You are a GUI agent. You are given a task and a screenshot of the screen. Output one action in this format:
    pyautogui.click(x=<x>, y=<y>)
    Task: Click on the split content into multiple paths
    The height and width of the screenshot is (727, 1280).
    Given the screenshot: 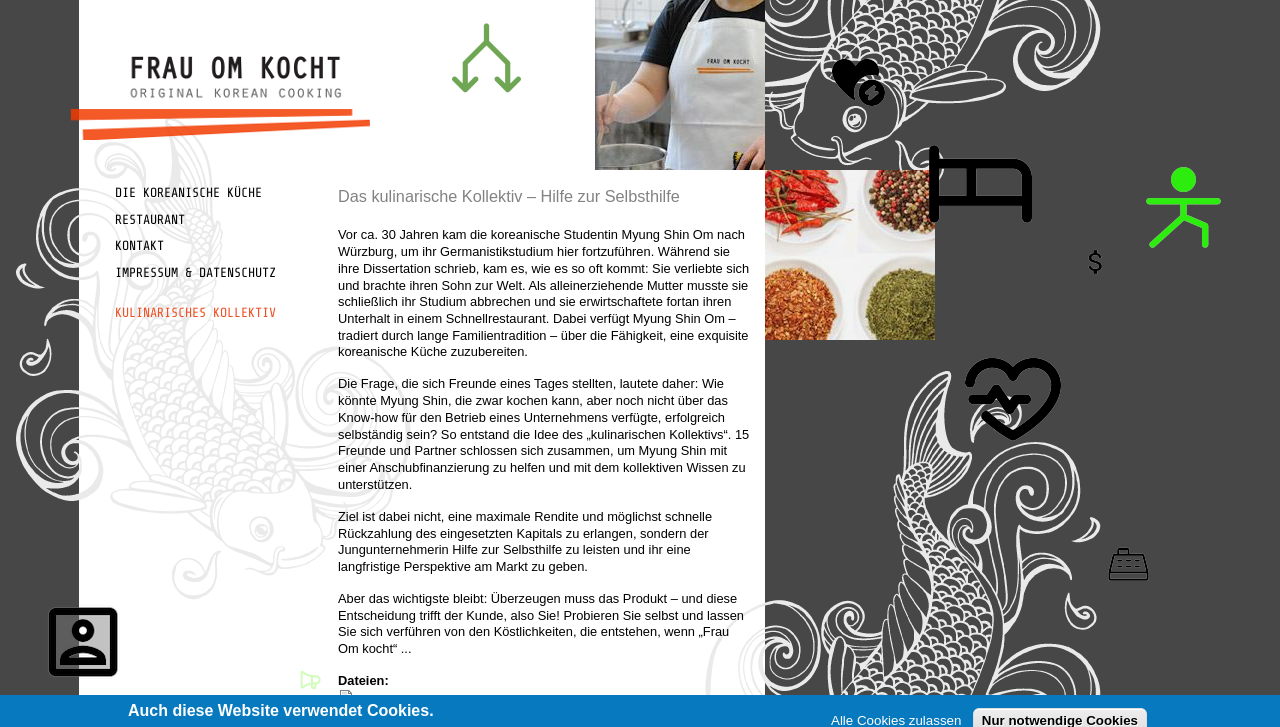 What is the action you would take?
    pyautogui.click(x=486, y=60)
    